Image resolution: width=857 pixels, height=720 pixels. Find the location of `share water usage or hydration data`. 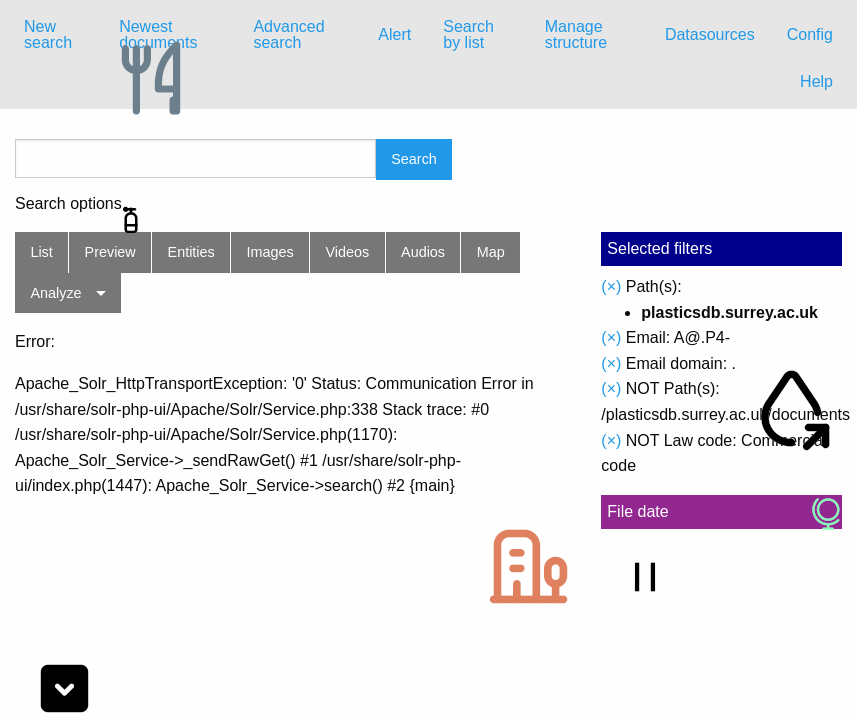

share water usage or hydration data is located at coordinates (791, 408).